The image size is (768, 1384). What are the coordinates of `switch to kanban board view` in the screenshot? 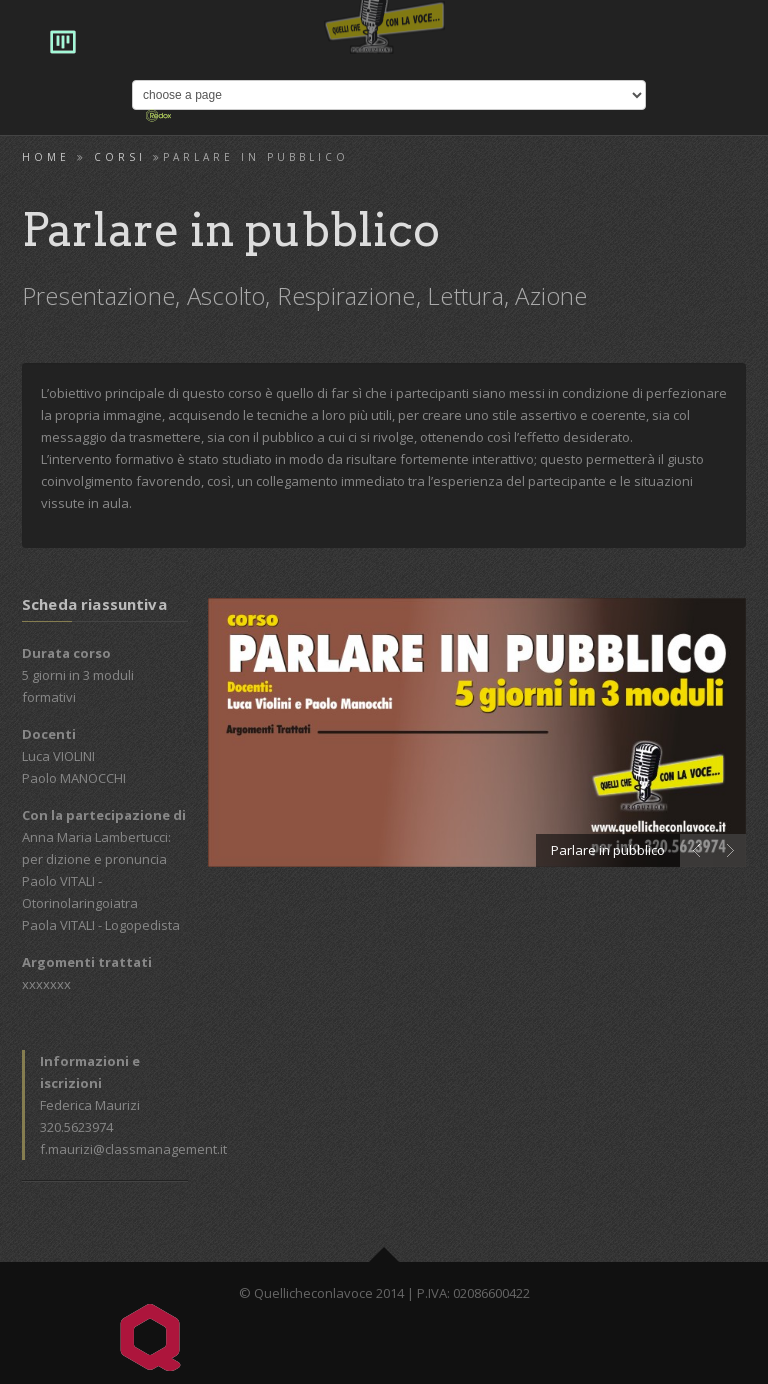 It's located at (63, 42).